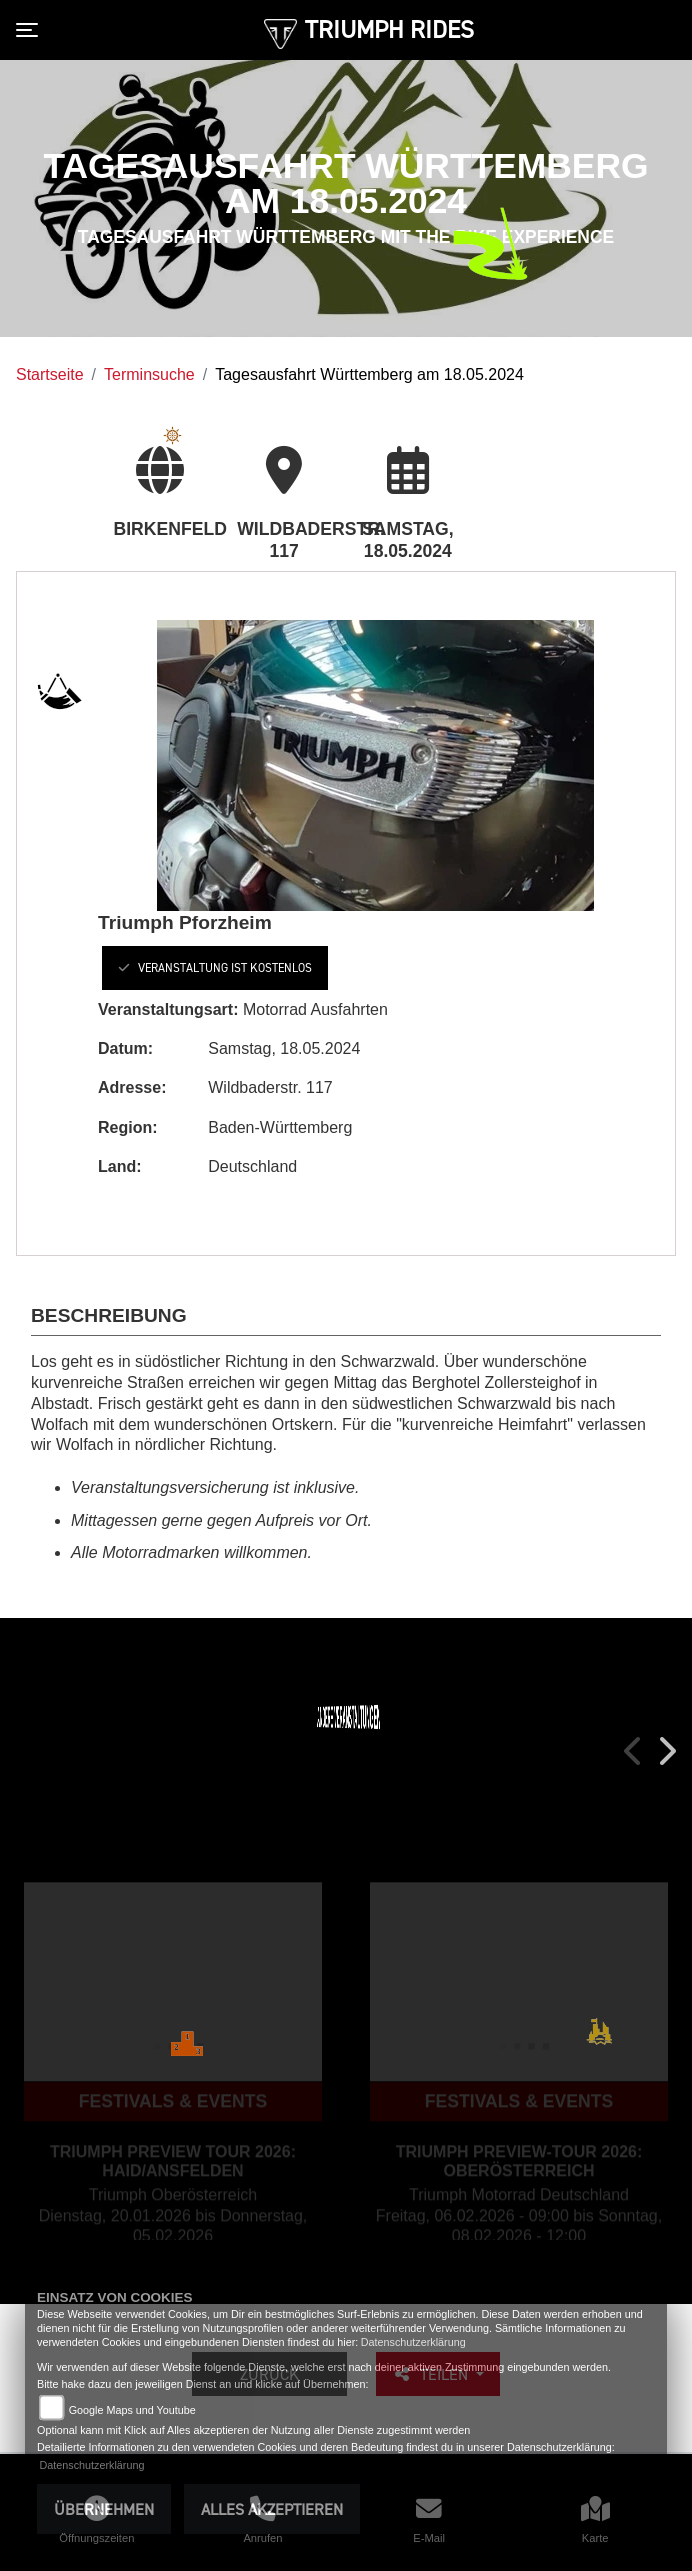 The width and height of the screenshot is (692, 2571). What do you see at coordinates (172, 435) in the screenshot?
I see `navigate to sailing or nautical settings` at bounding box center [172, 435].